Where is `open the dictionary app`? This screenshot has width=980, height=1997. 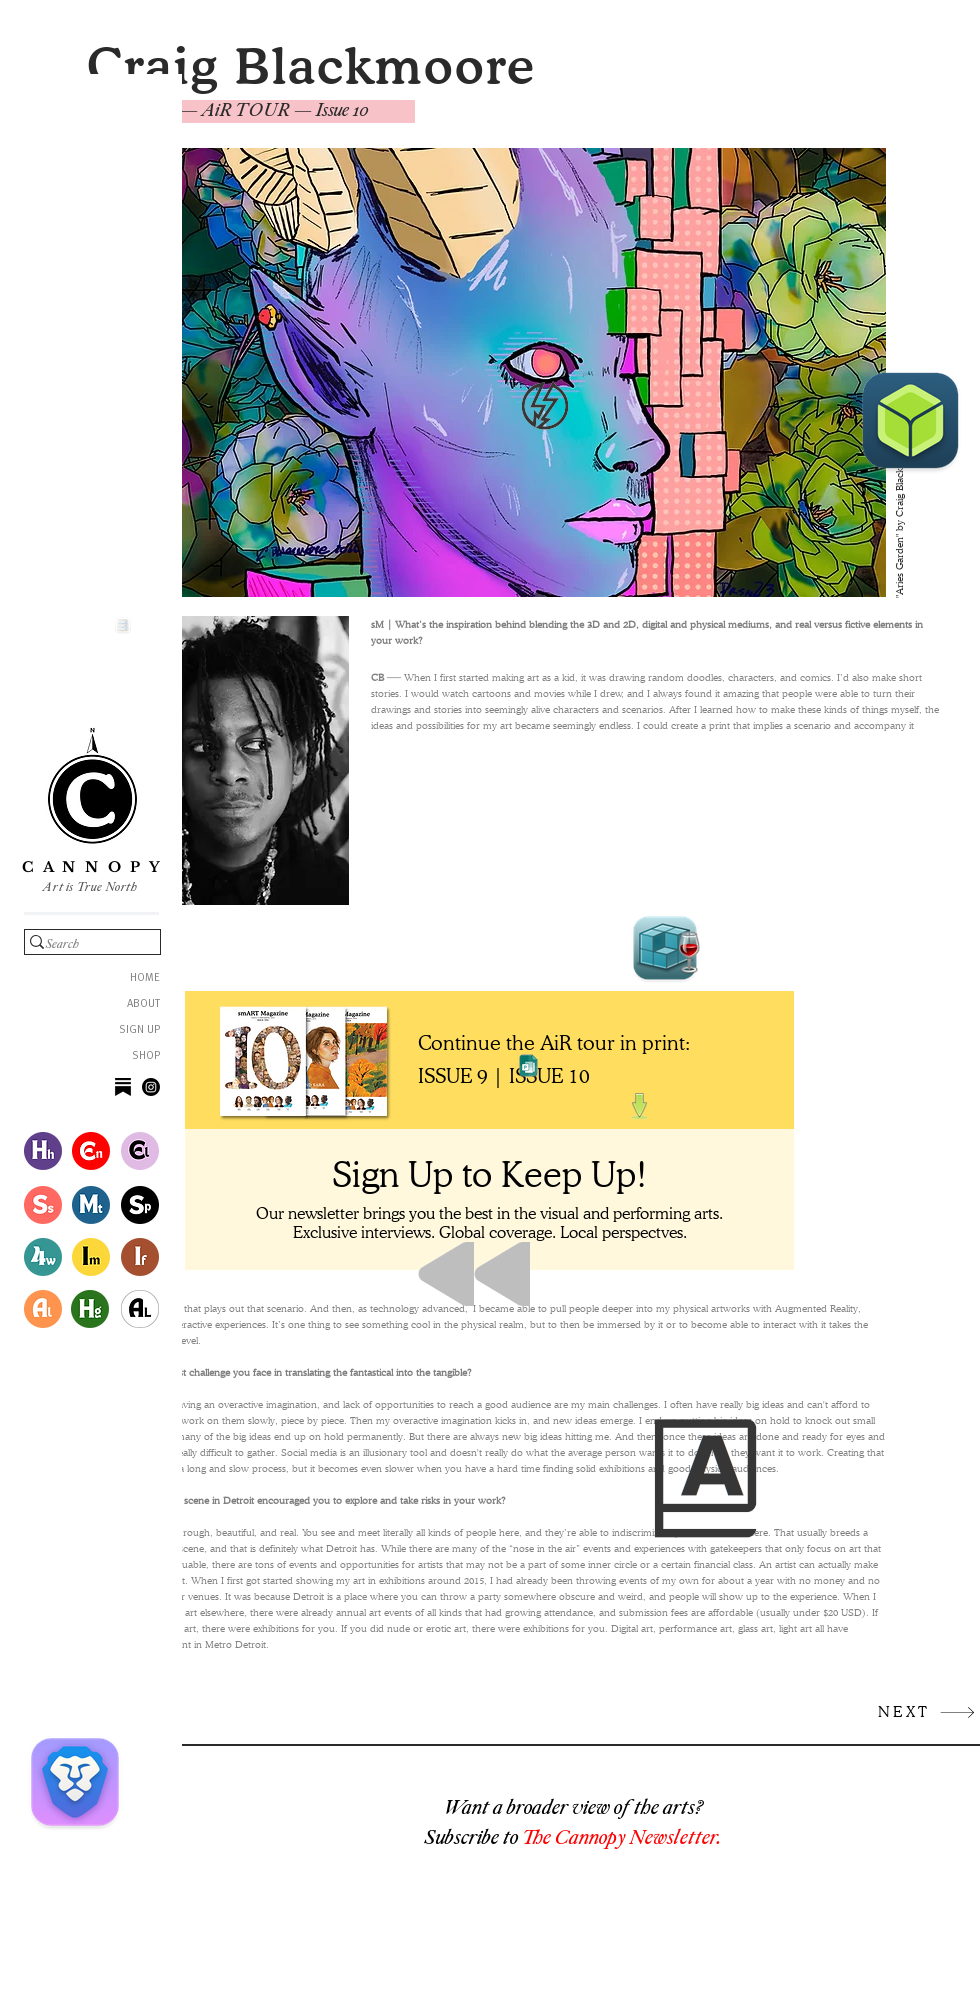
open the dictionary app is located at coordinates (705, 1478).